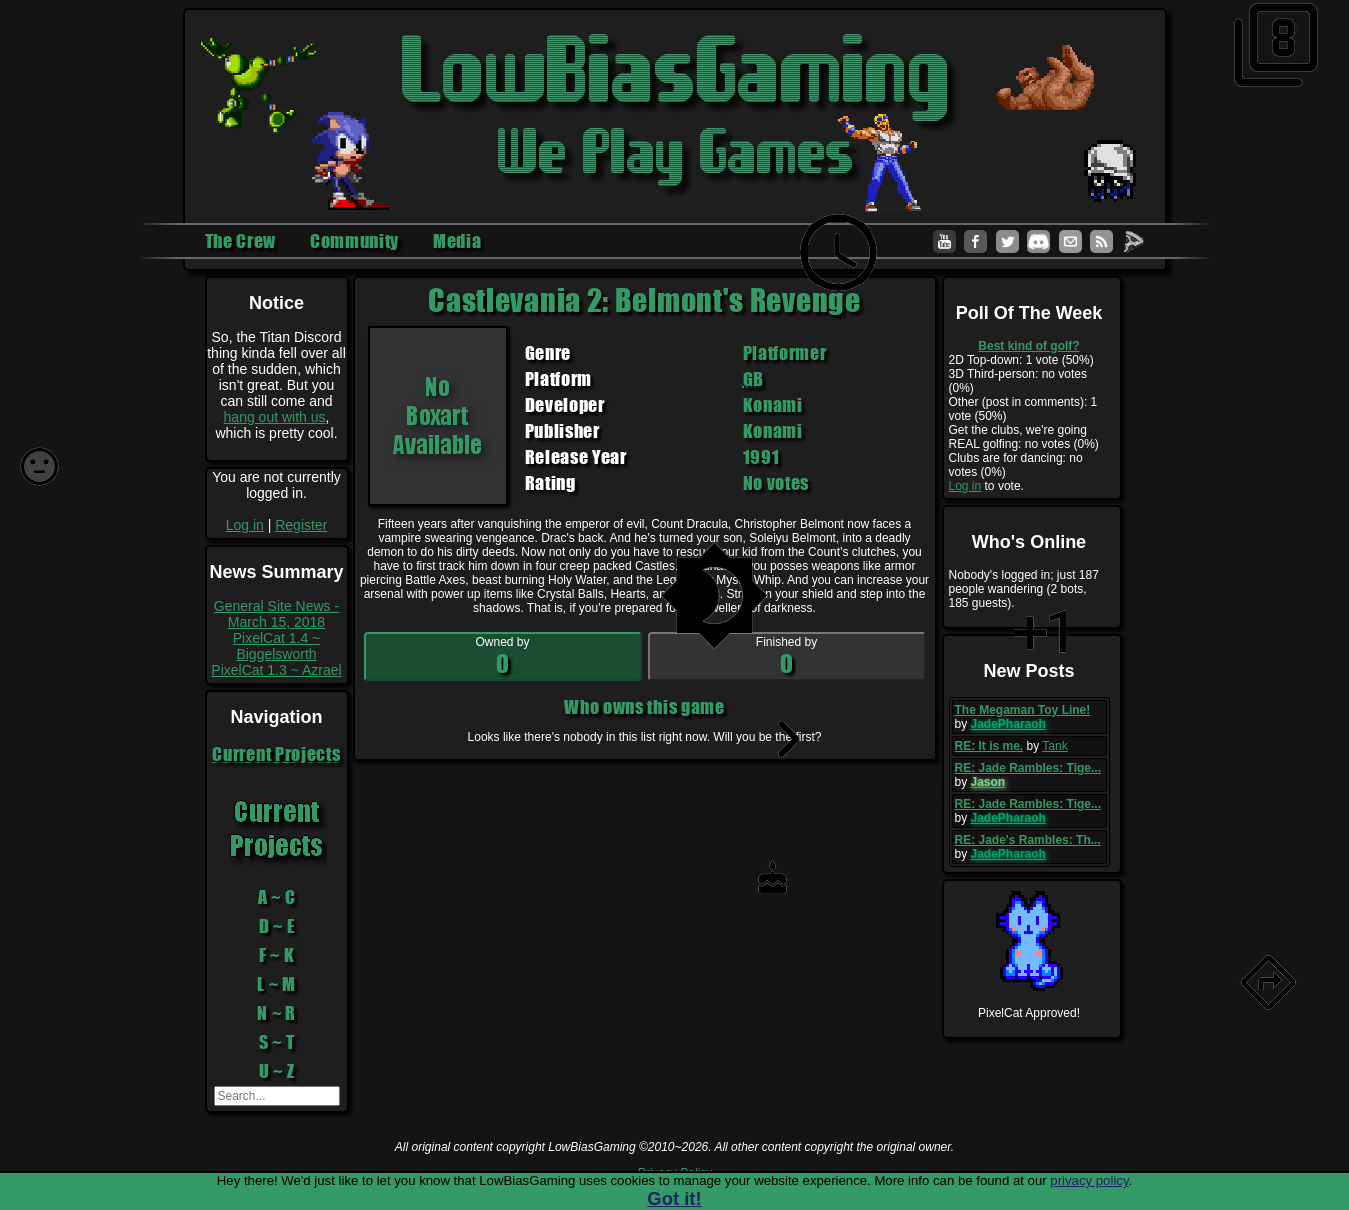  Describe the element at coordinates (714, 595) in the screenshot. I see `toggle dark mode or night theme` at that location.